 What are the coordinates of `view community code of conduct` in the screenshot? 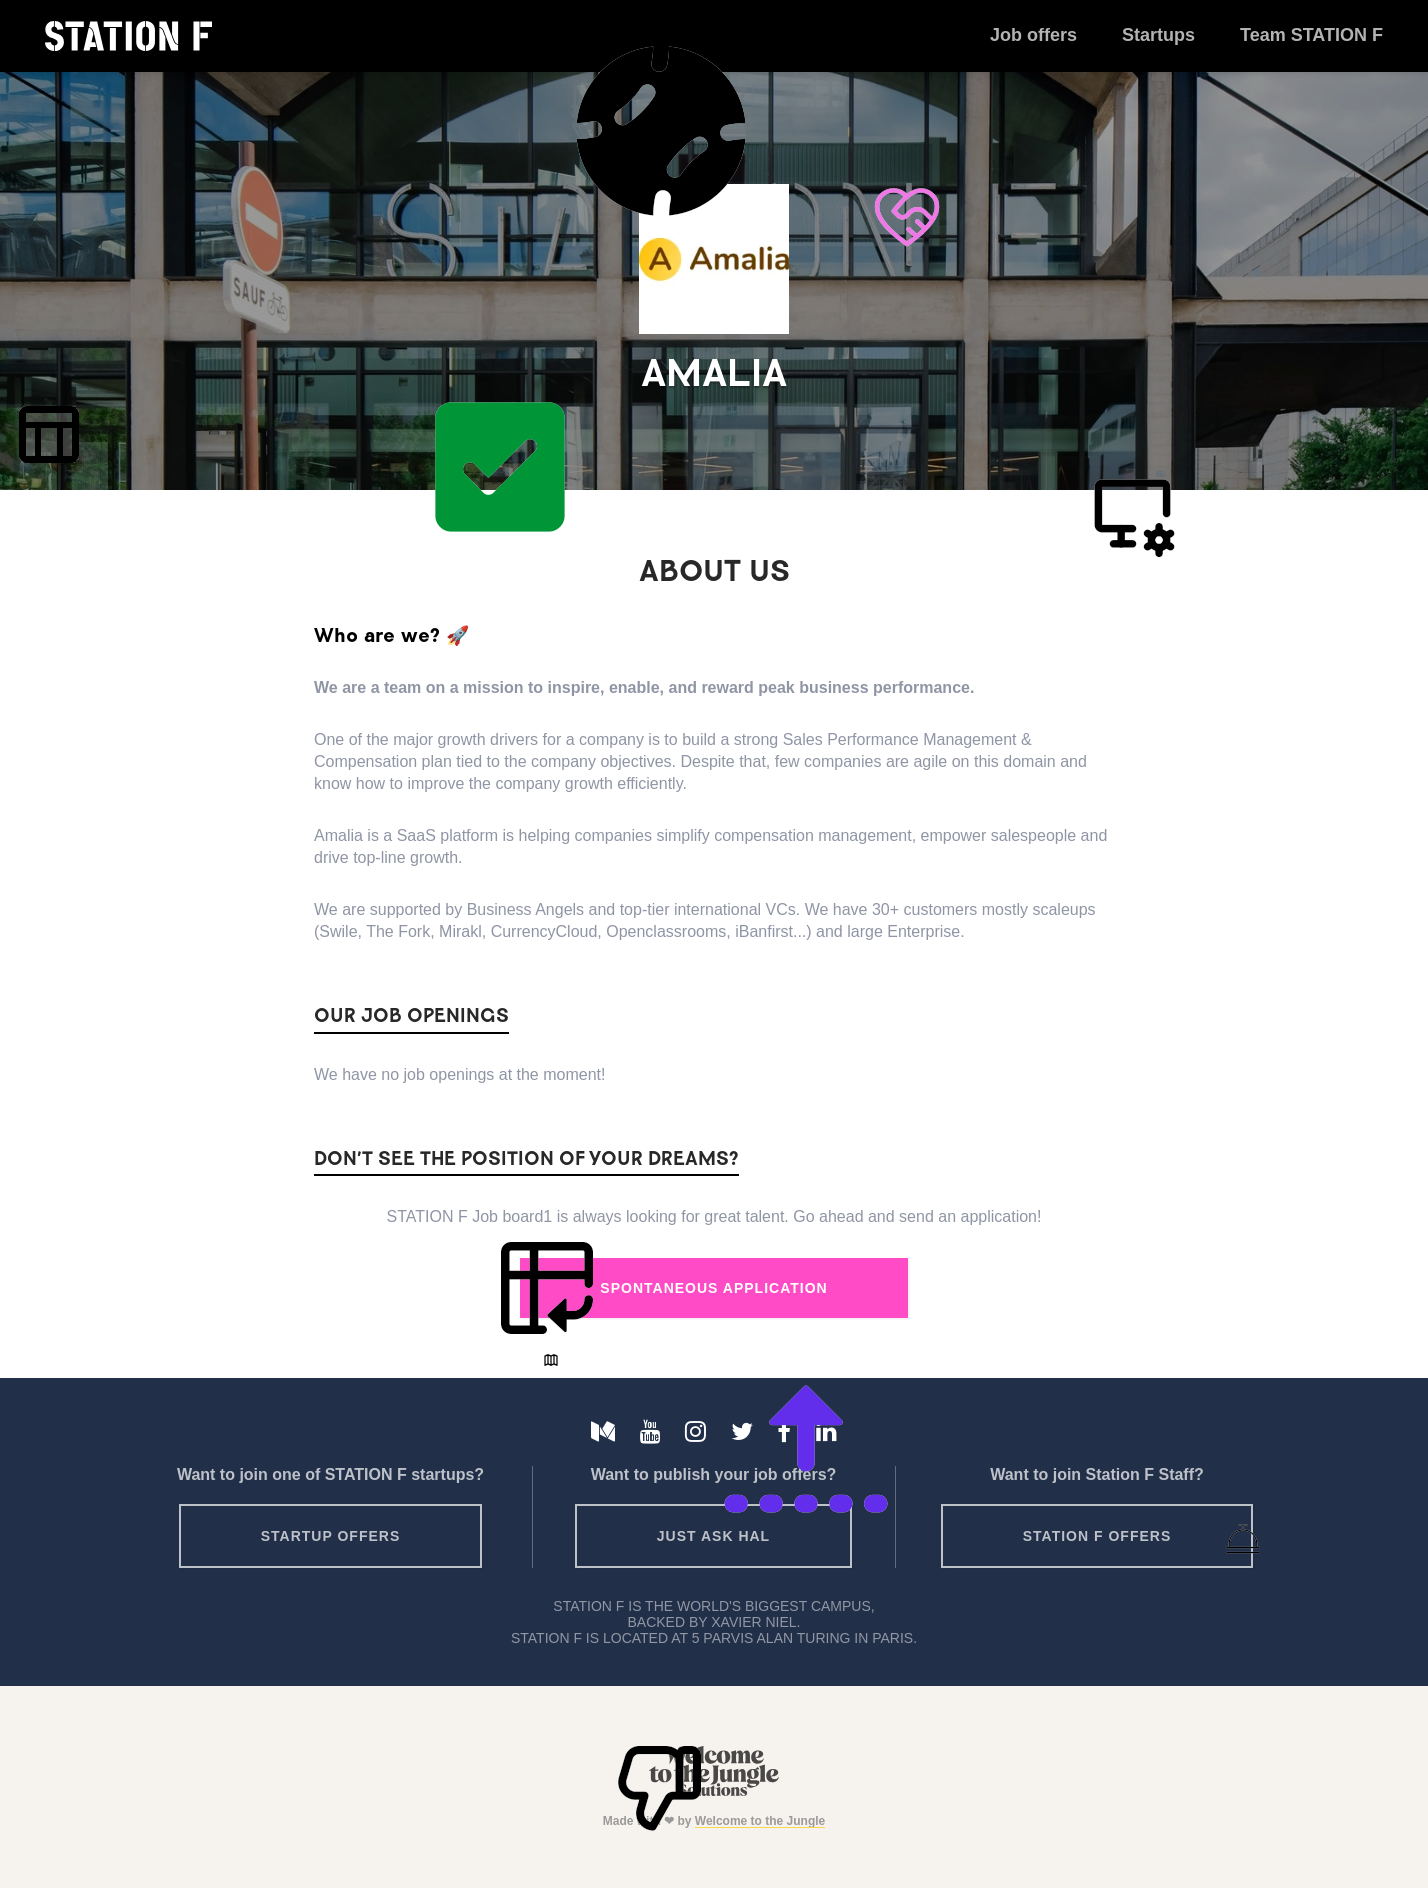 It's located at (907, 216).